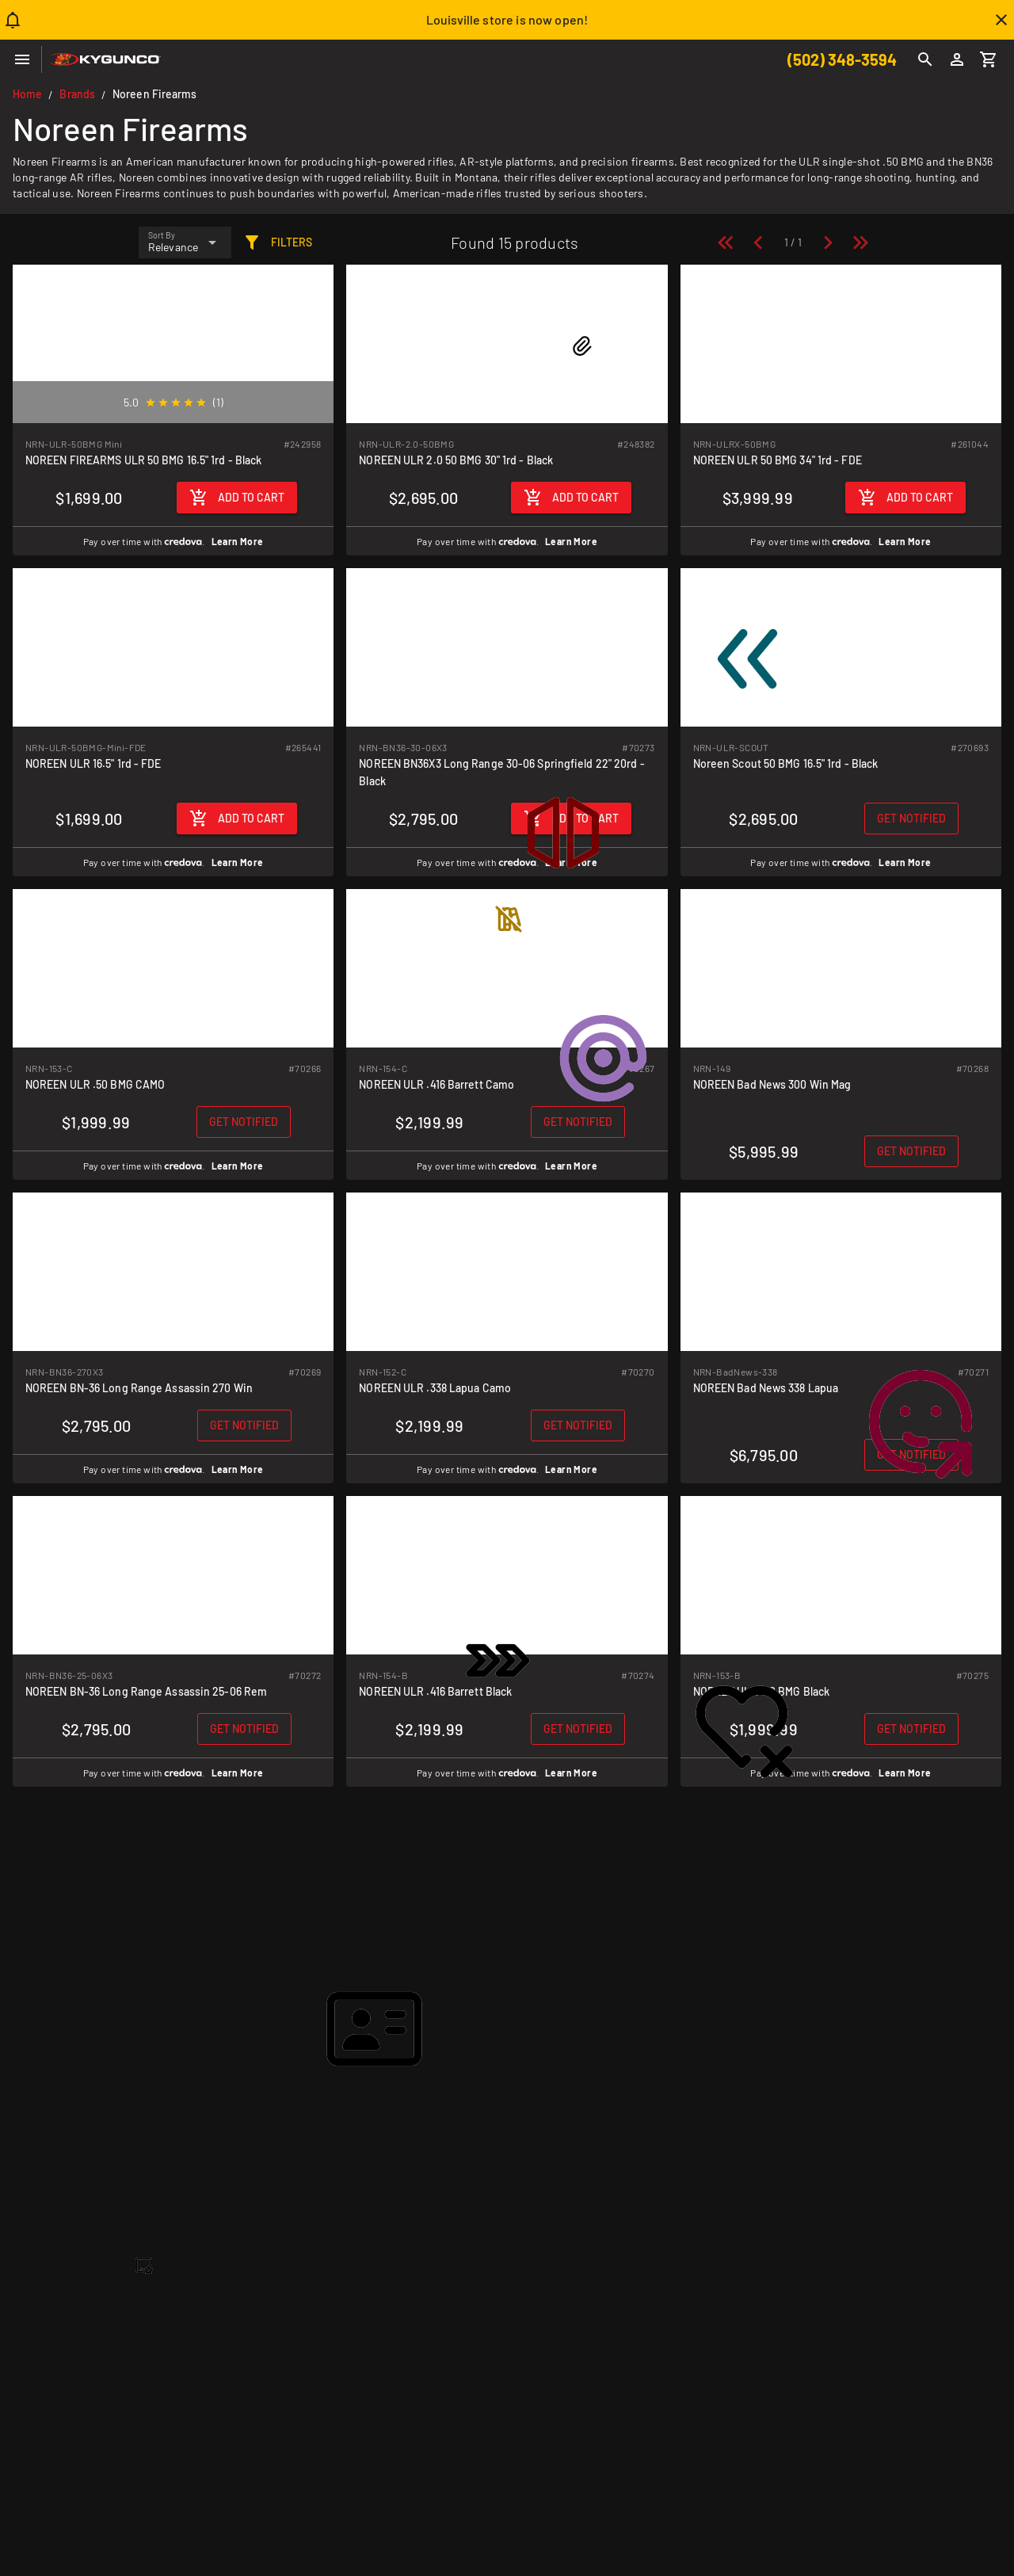 The height and width of the screenshot is (2576, 1014). What do you see at coordinates (509, 919) in the screenshot?
I see `library or reading feature unavailable` at bounding box center [509, 919].